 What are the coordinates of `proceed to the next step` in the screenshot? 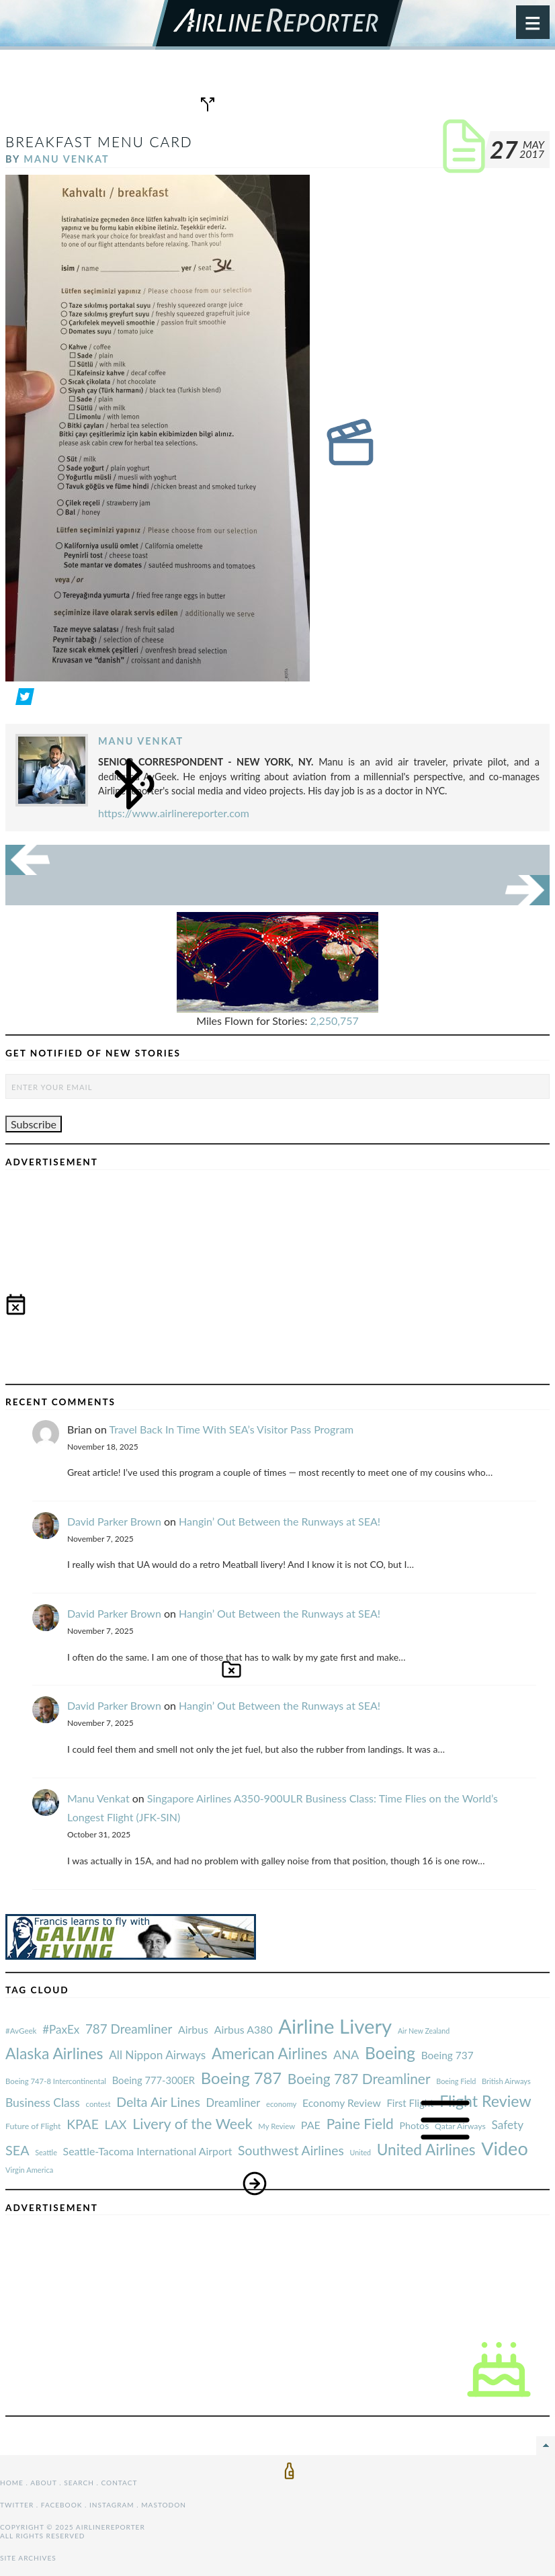 It's located at (255, 2184).